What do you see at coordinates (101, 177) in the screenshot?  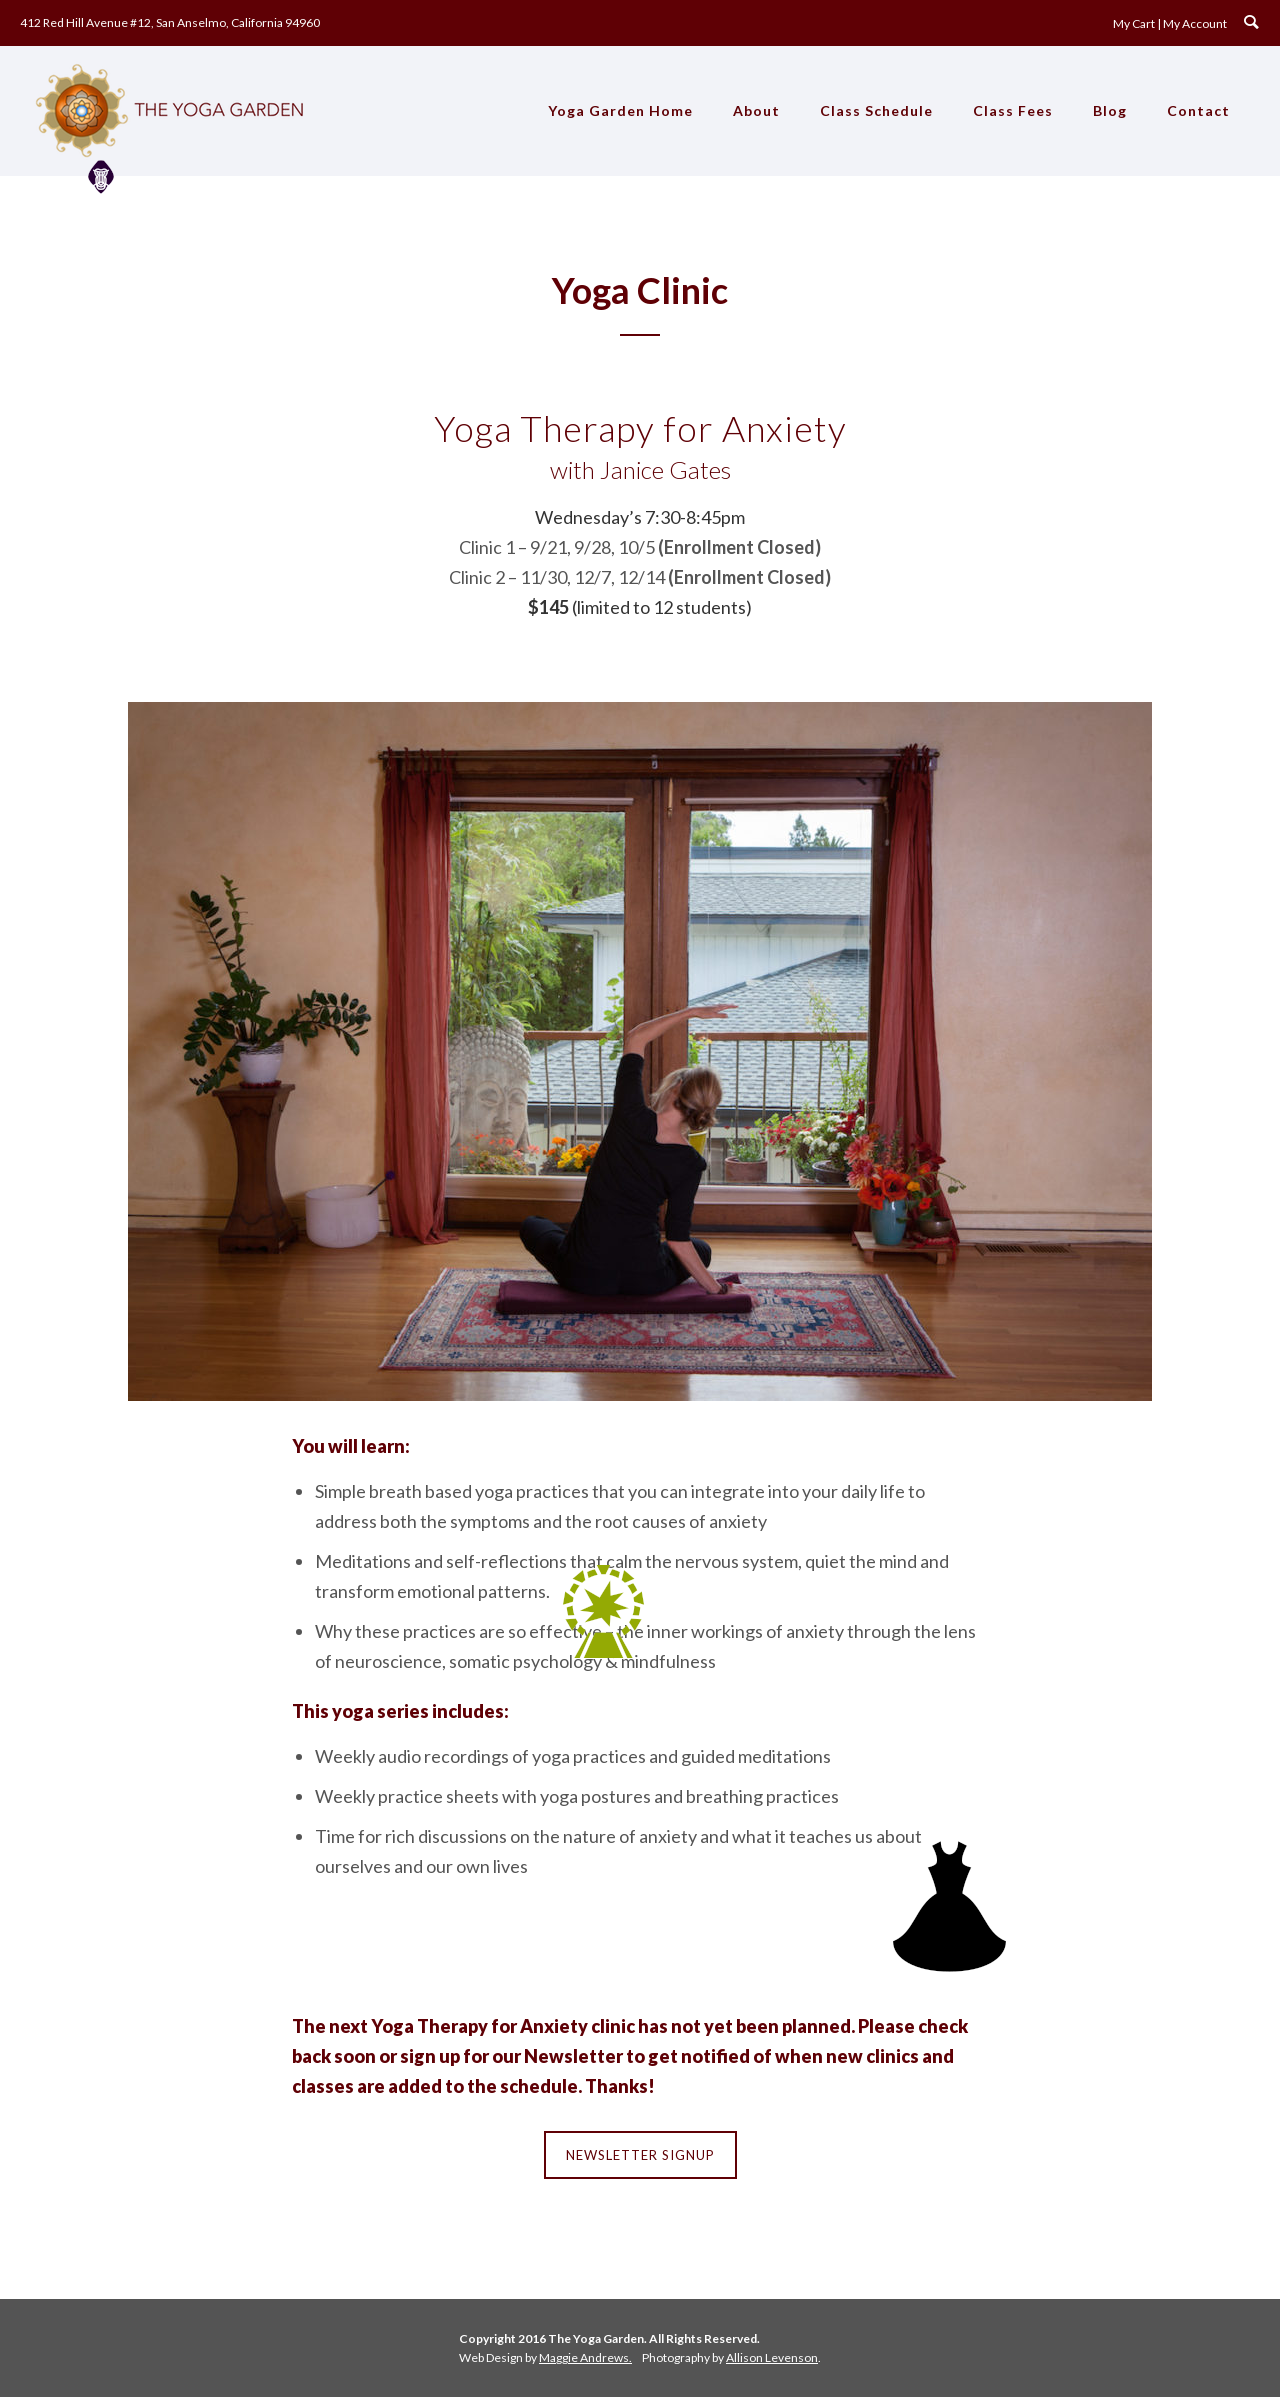 I see `select mandrill character or avatar` at bounding box center [101, 177].